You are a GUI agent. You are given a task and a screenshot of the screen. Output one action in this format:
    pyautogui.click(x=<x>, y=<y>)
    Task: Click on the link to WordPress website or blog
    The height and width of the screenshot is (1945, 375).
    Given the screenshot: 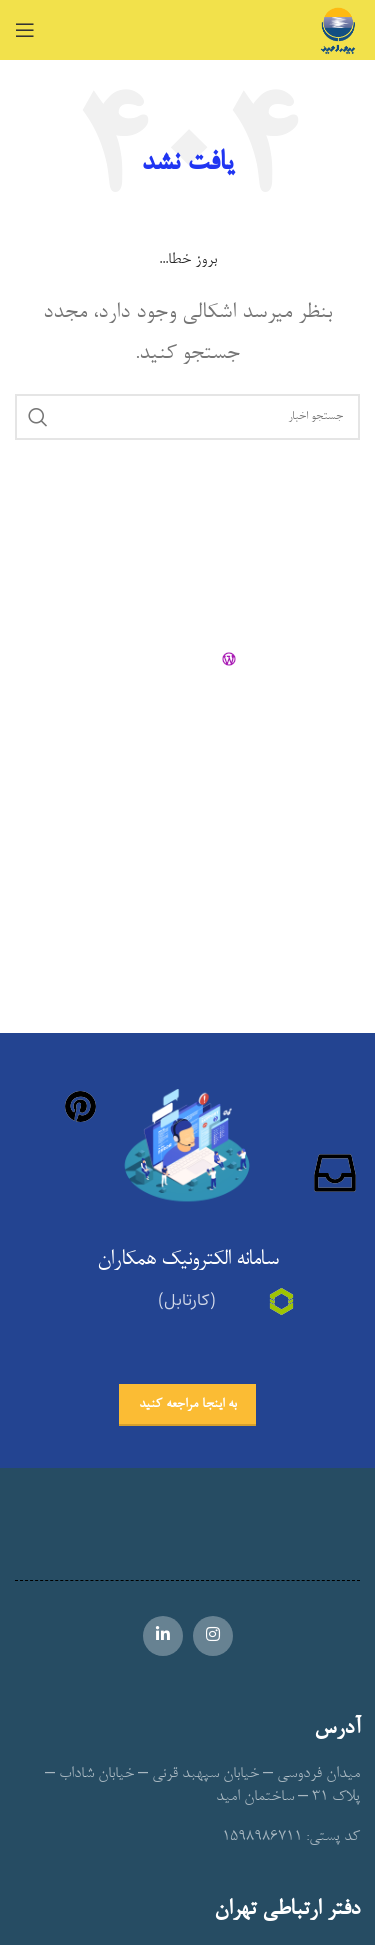 What is the action you would take?
    pyautogui.click(x=229, y=659)
    